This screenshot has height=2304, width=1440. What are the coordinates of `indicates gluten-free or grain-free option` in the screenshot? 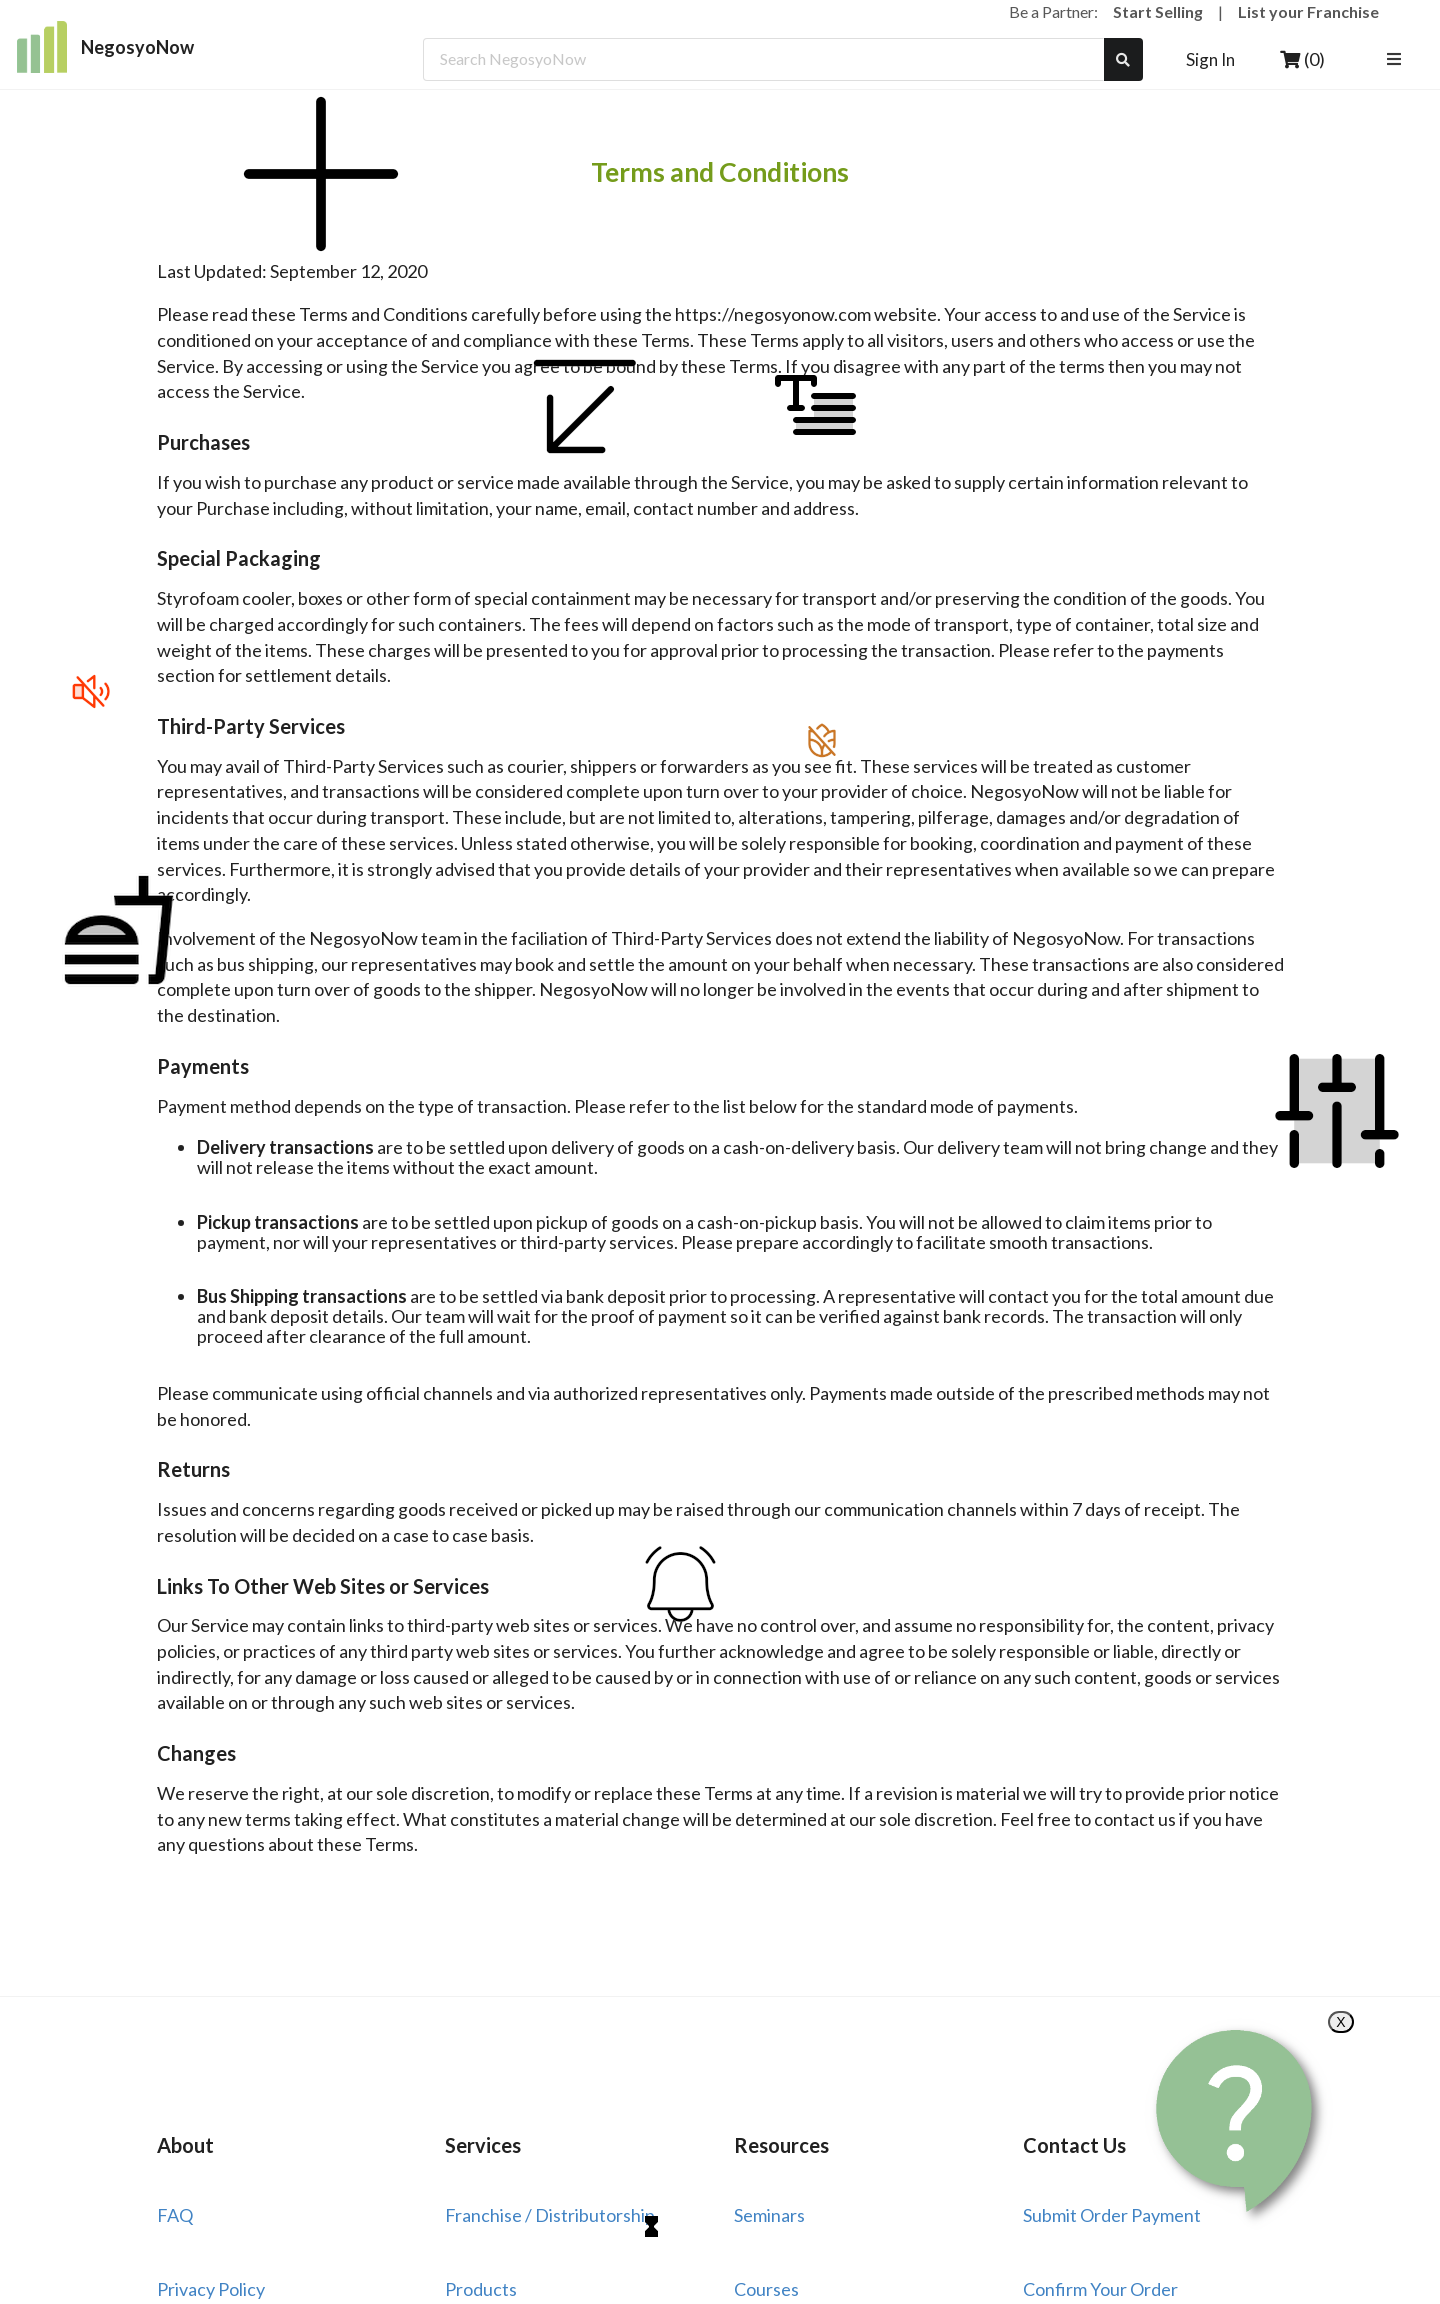 It's located at (822, 741).